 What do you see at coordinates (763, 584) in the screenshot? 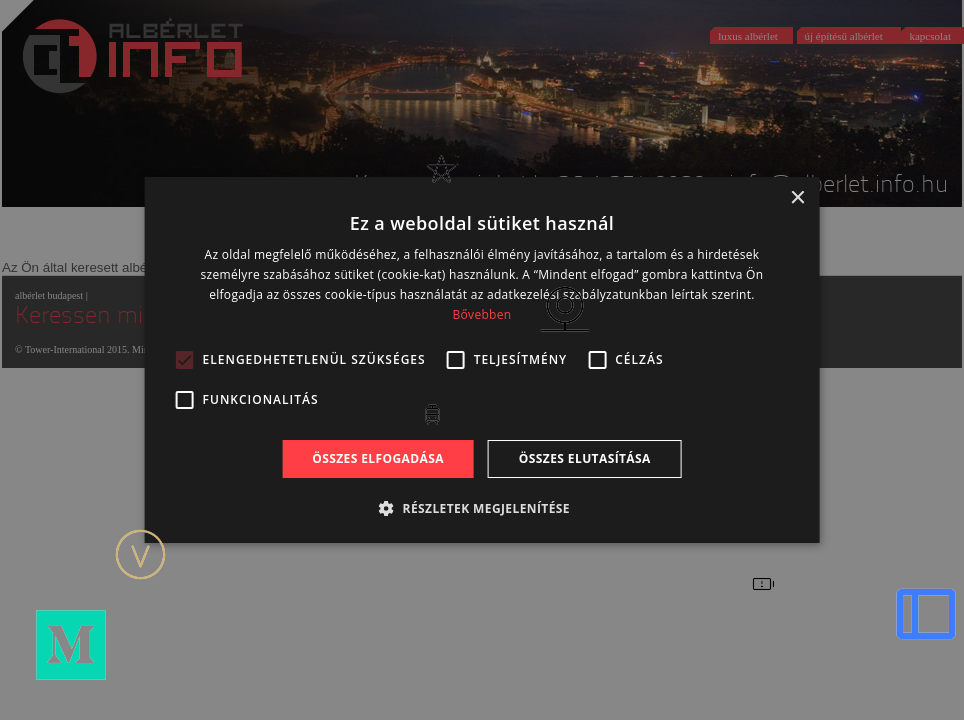
I see `indicates low battery warning` at bounding box center [763, 584].